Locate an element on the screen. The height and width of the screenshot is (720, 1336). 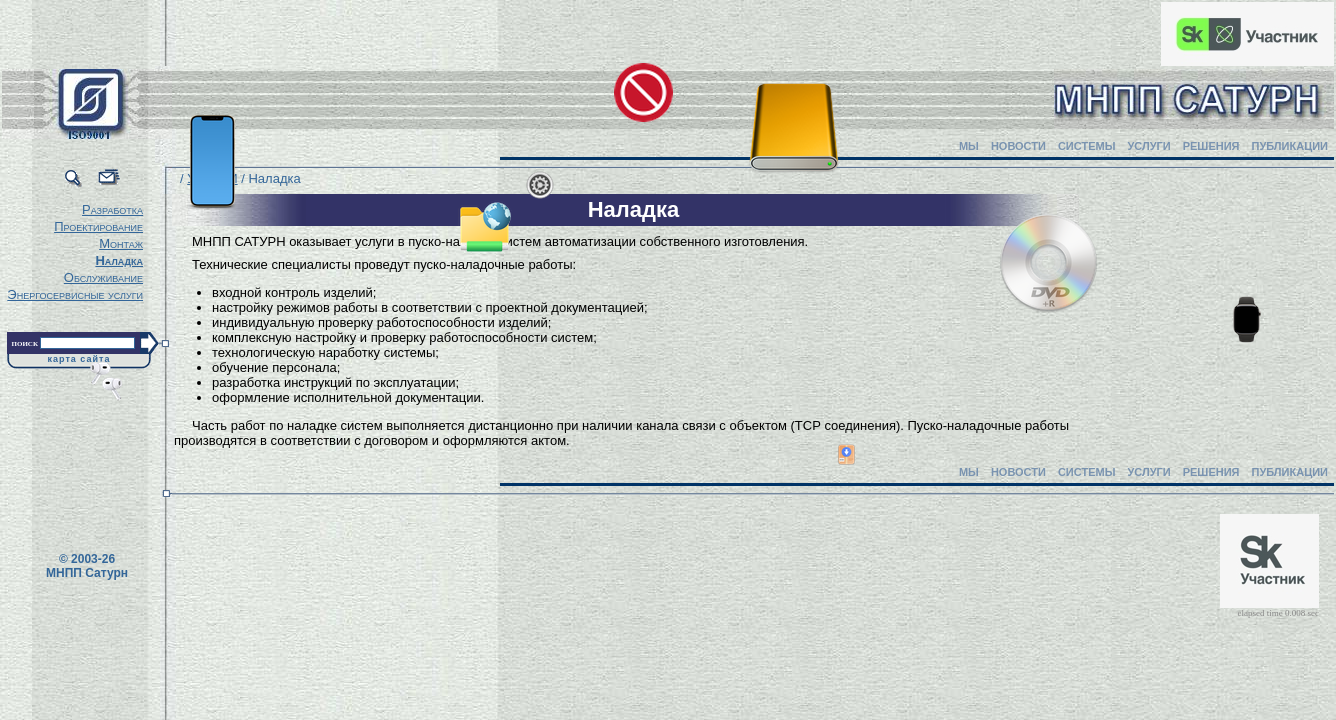
downloading a software package is located at coordinates (846, 454).